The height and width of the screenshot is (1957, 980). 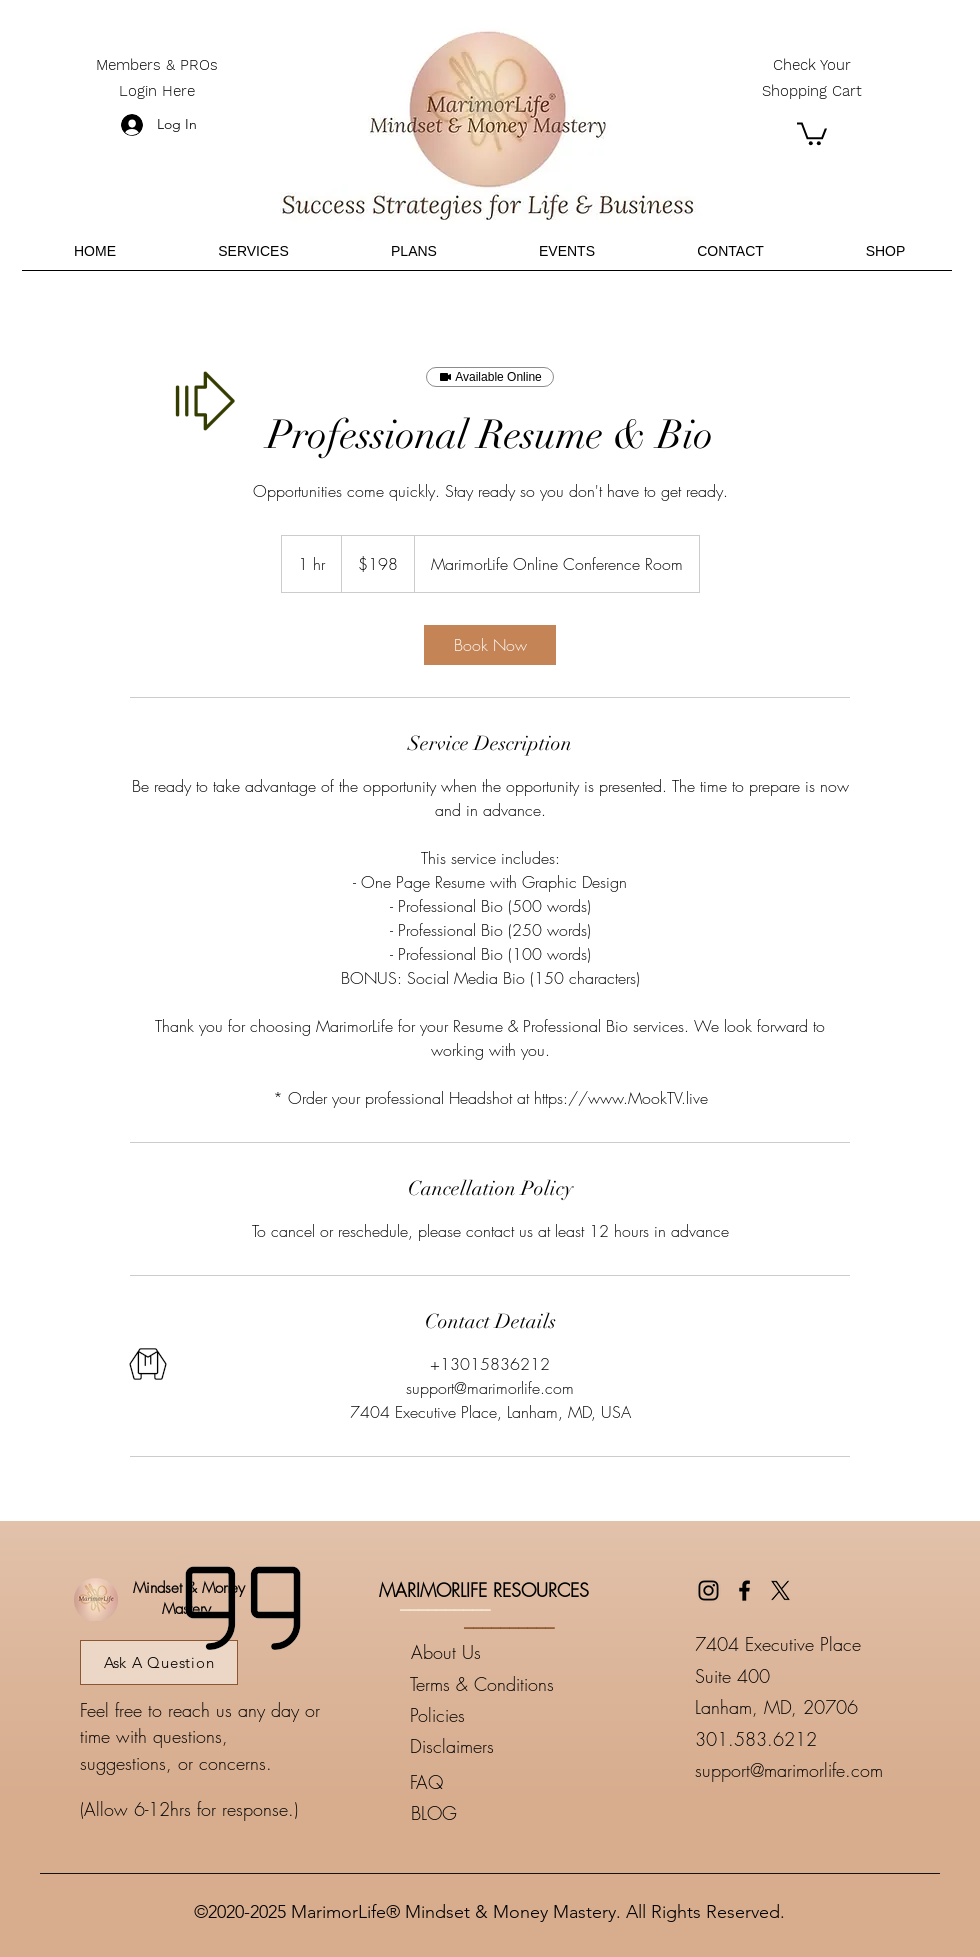 What do you see at coordinates (203, 401) in the screenshot?
I see `skip forward or advance to next item` at bounding box center [203, 401].